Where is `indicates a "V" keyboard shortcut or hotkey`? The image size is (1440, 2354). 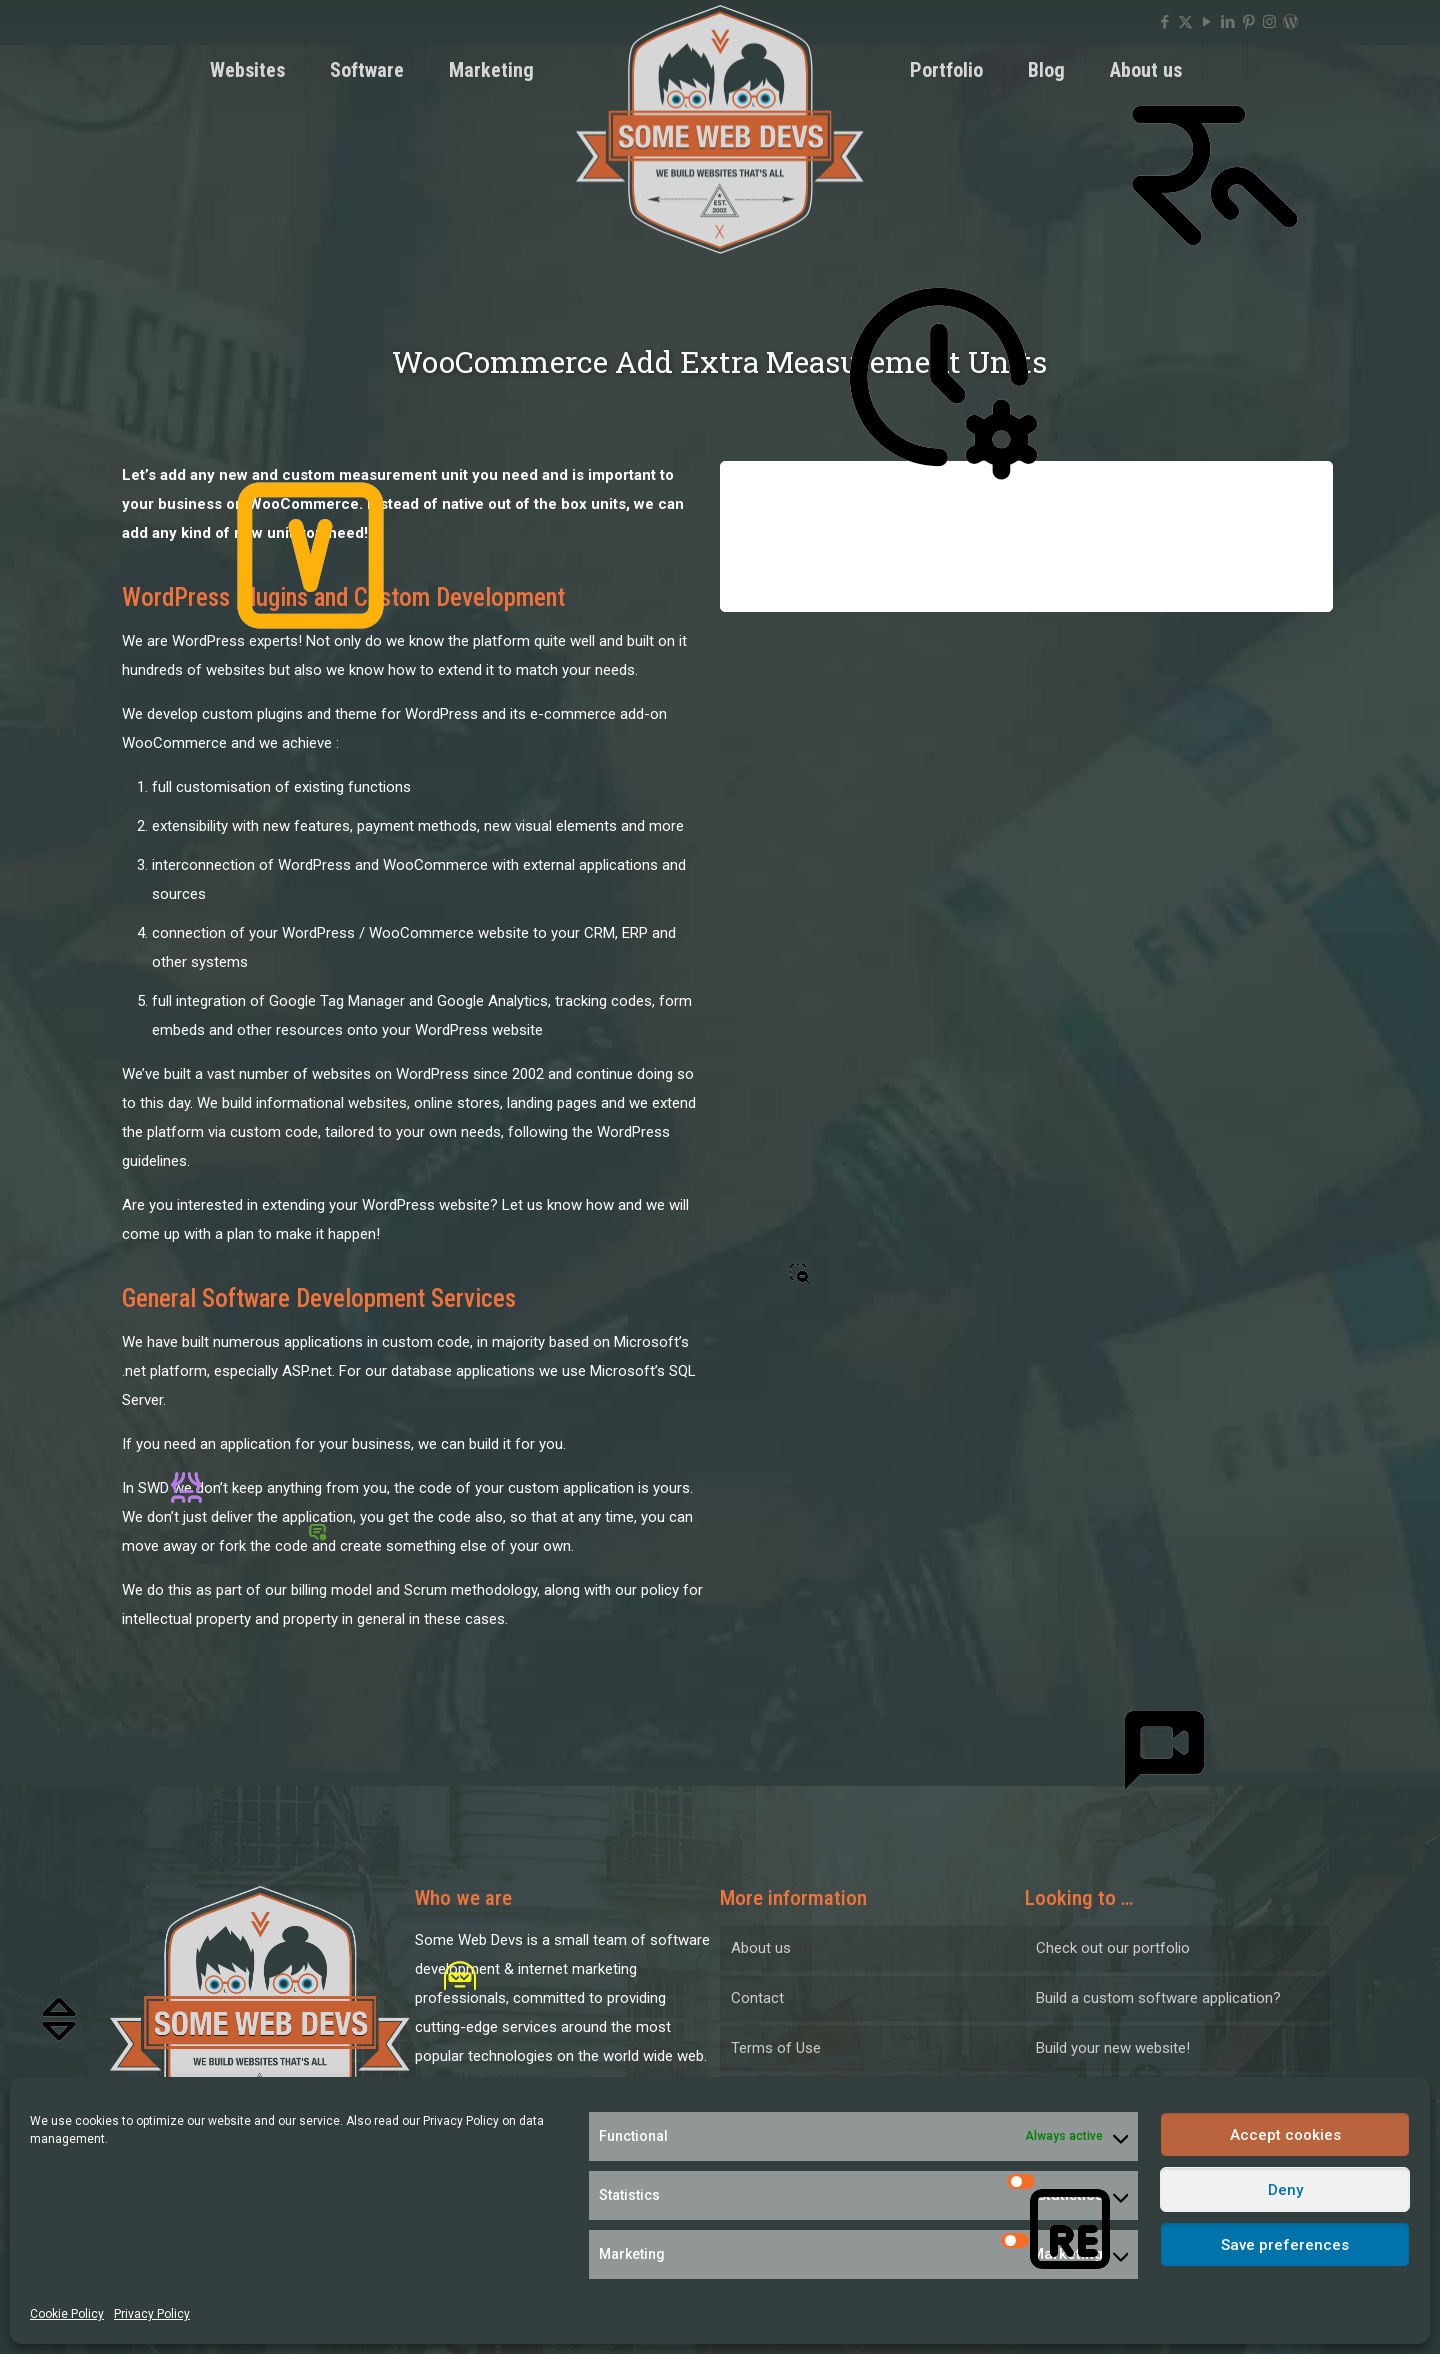 indicates a "V" keyboard shortcut or hotkey is located at coordinates (310, 555).